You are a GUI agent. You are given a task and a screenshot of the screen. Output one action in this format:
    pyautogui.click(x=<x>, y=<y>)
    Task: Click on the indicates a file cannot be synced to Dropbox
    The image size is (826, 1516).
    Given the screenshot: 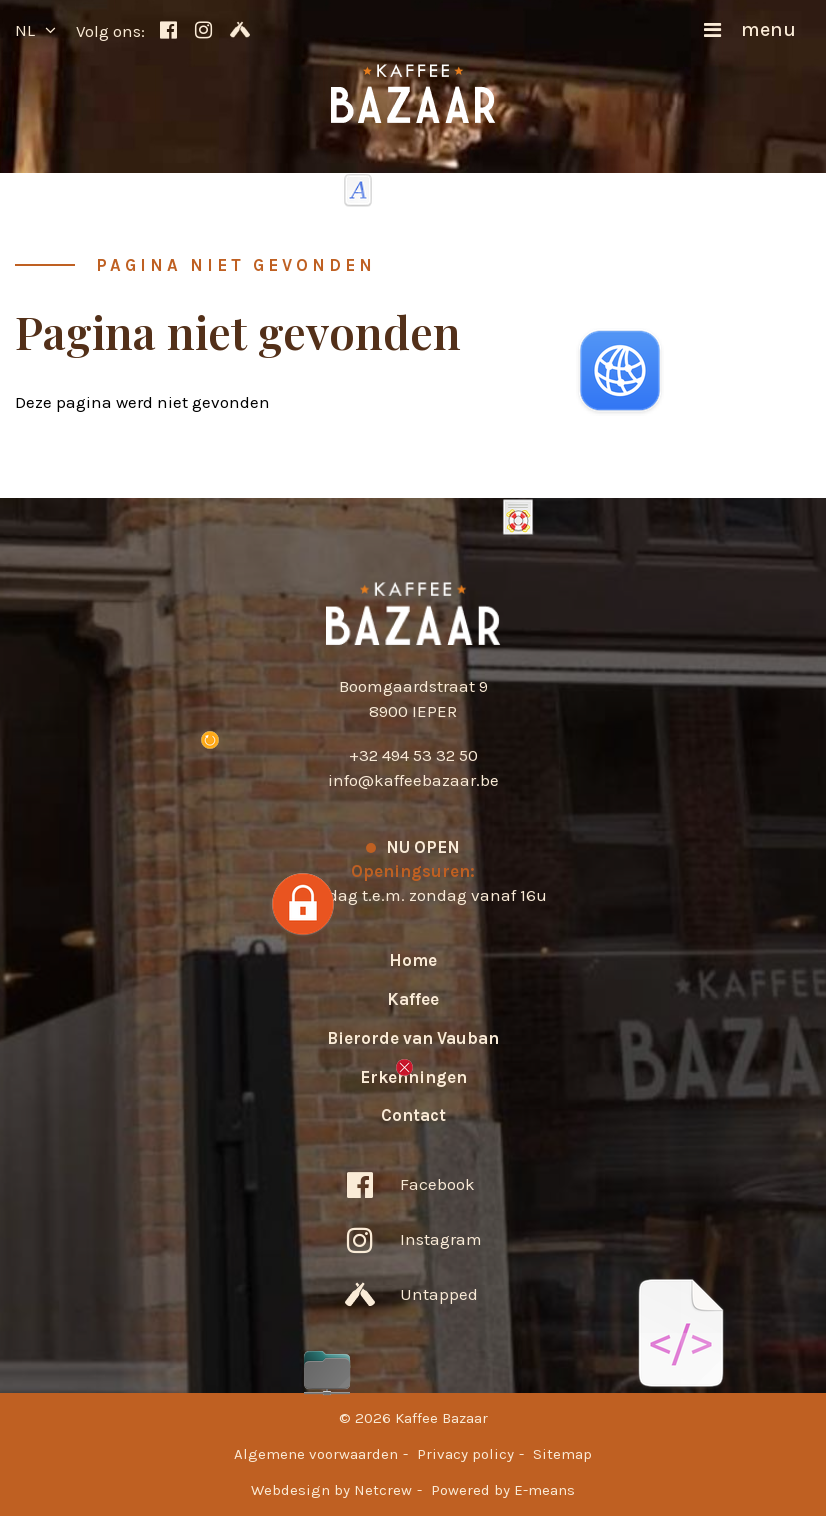 What is the action you would take?
    pyautogui.click(x=404, y=1067)
    